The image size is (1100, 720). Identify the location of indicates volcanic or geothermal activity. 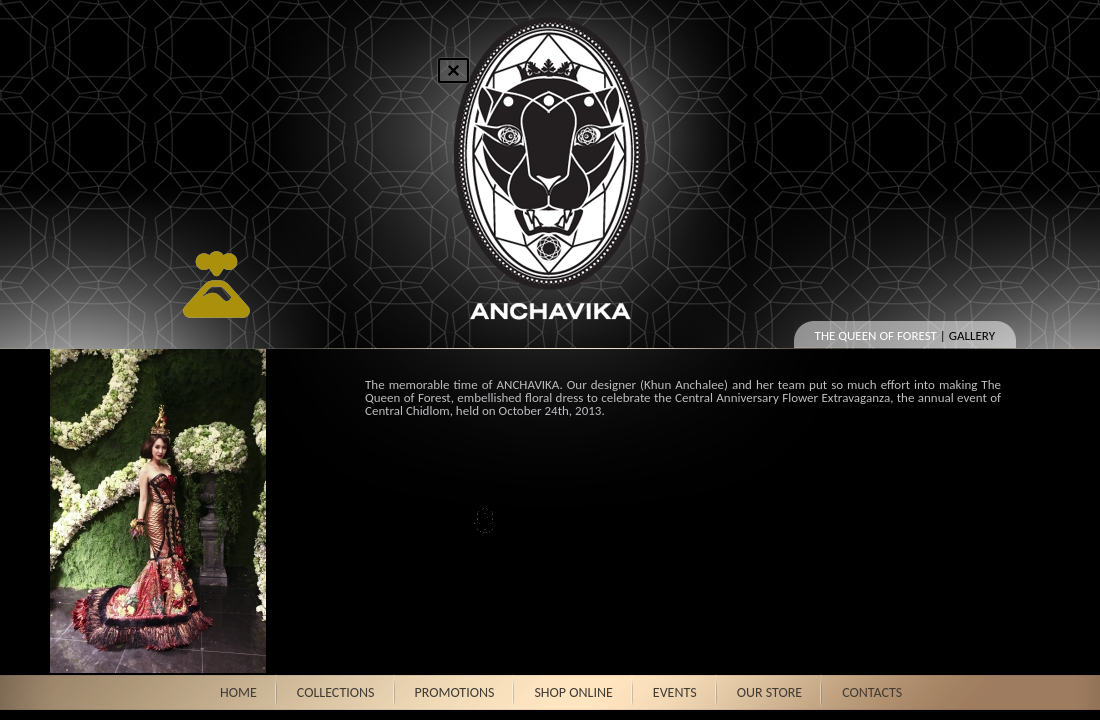
(216, 284).